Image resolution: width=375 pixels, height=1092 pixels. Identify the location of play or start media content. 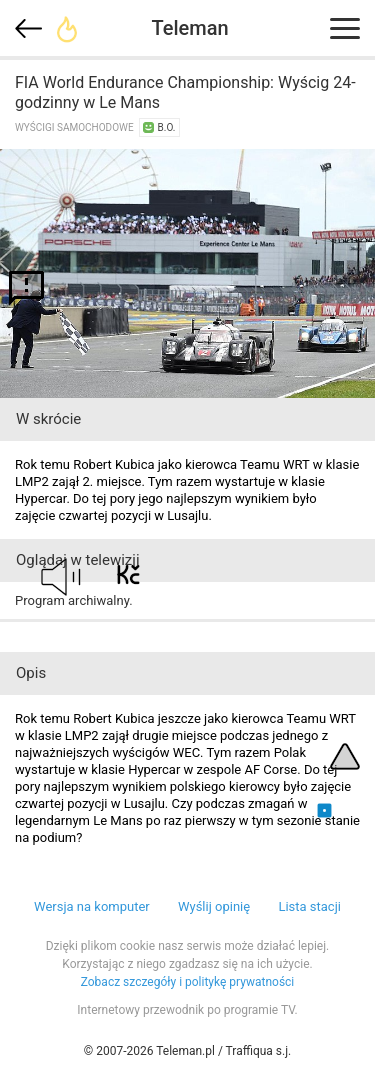
(345, 757).